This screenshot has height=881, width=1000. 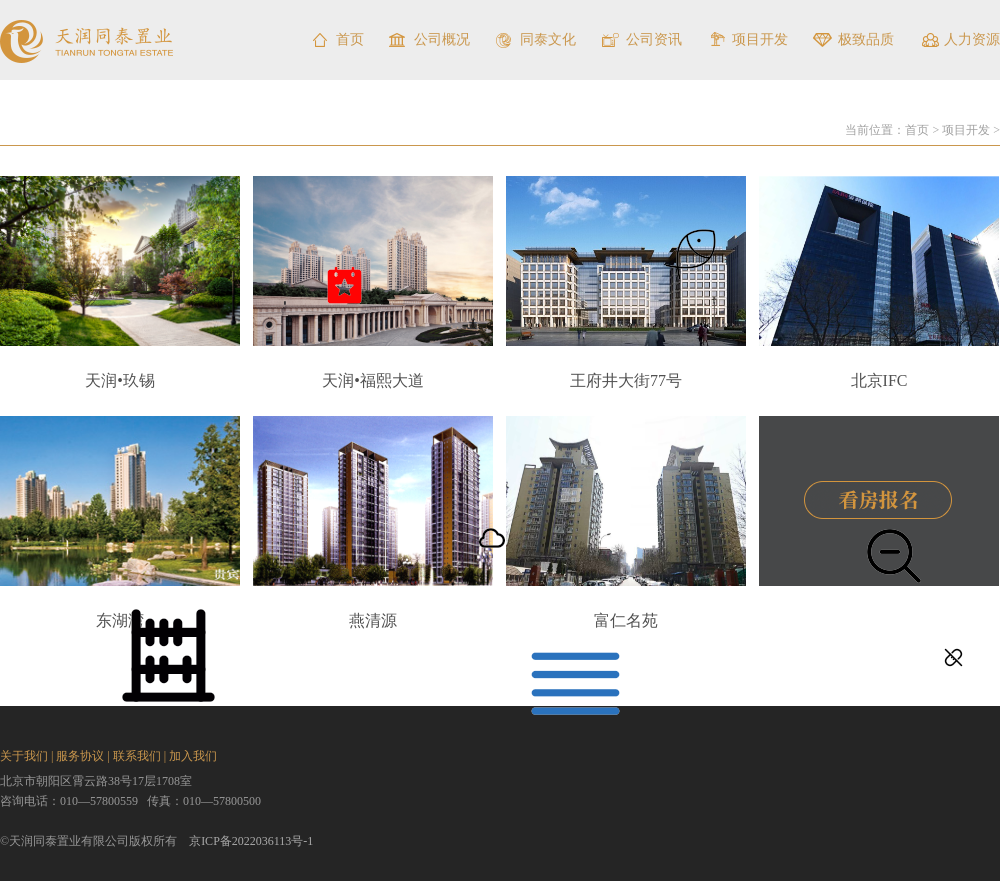 What do you see at coordinates (168, 655) in the screenshot?
I see `access calculator or counting tool` at bounding box center [168, 655].